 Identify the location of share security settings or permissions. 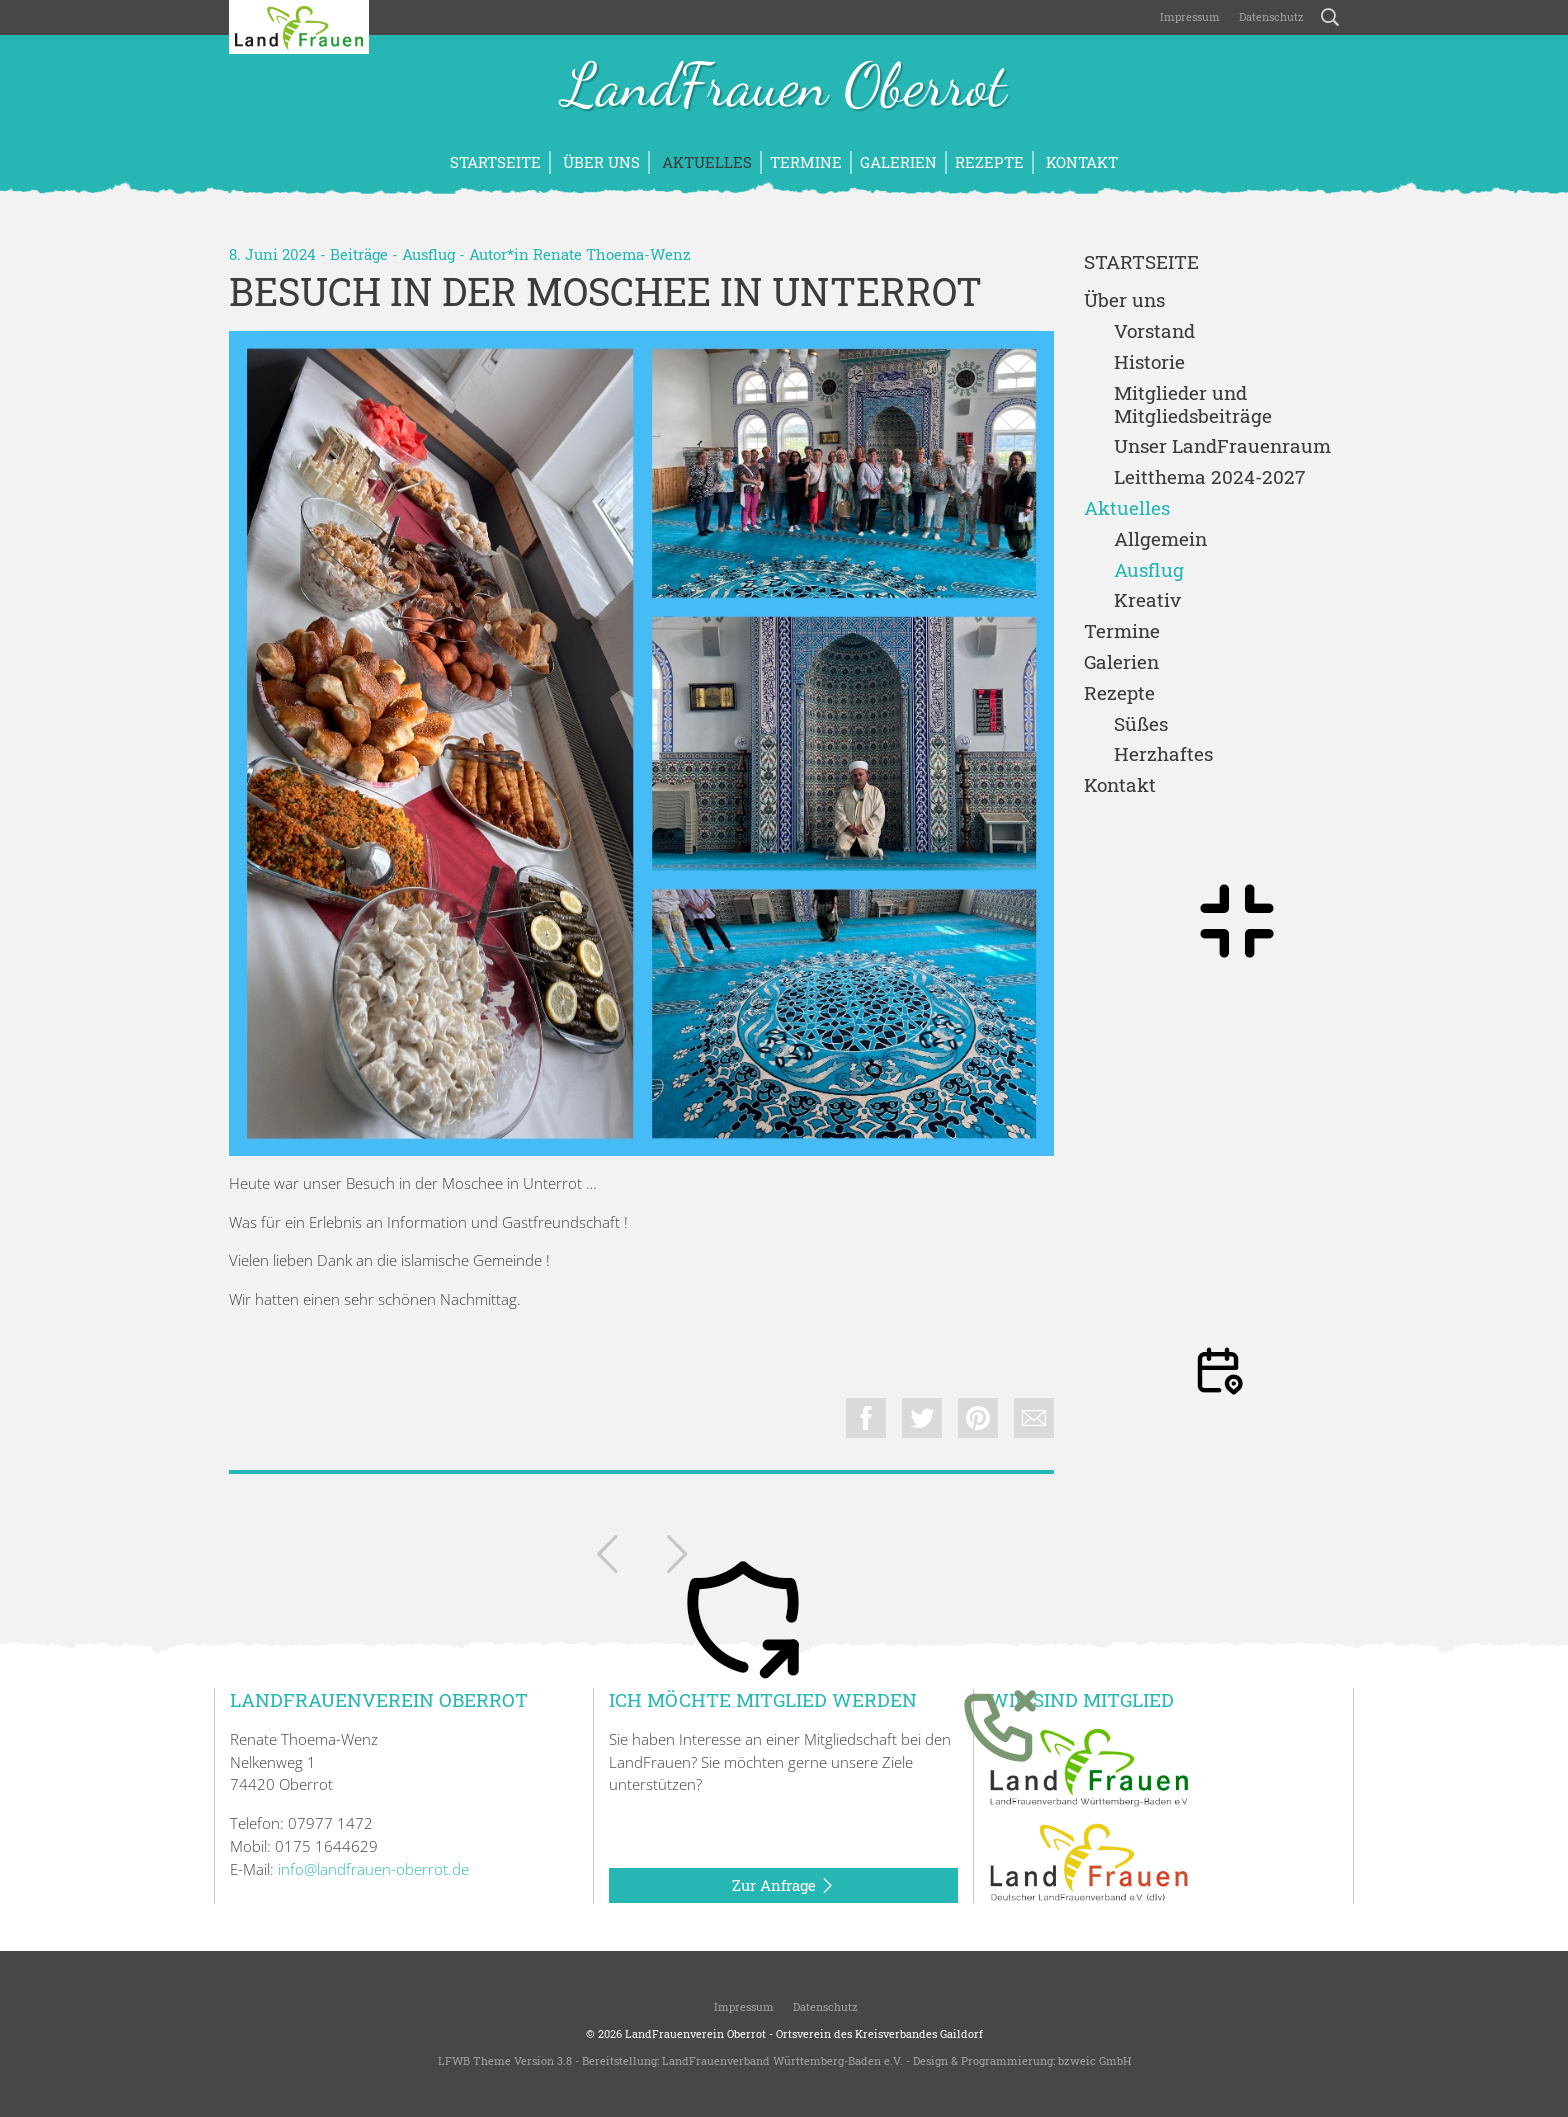
(743, 1617).